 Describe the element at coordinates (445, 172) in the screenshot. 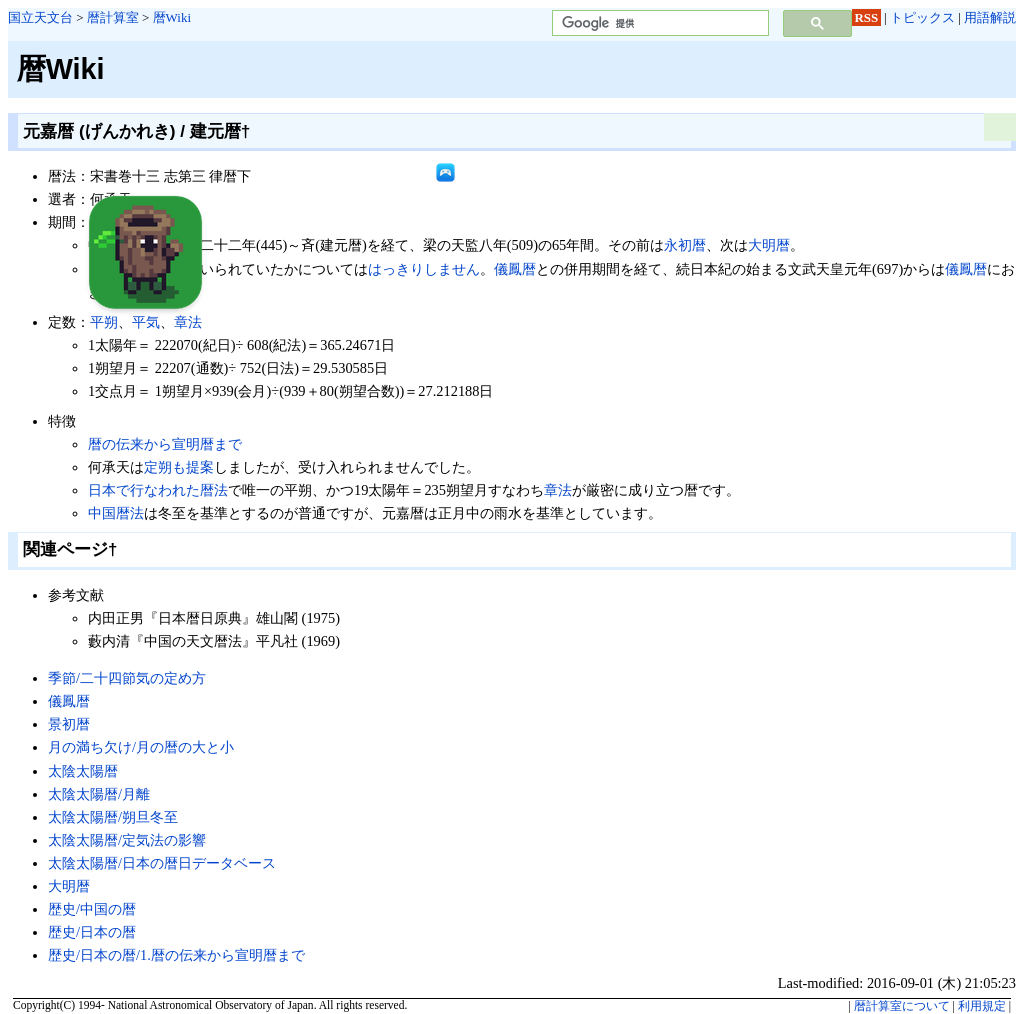

I see `open pcsx playstation emulator` at that location.